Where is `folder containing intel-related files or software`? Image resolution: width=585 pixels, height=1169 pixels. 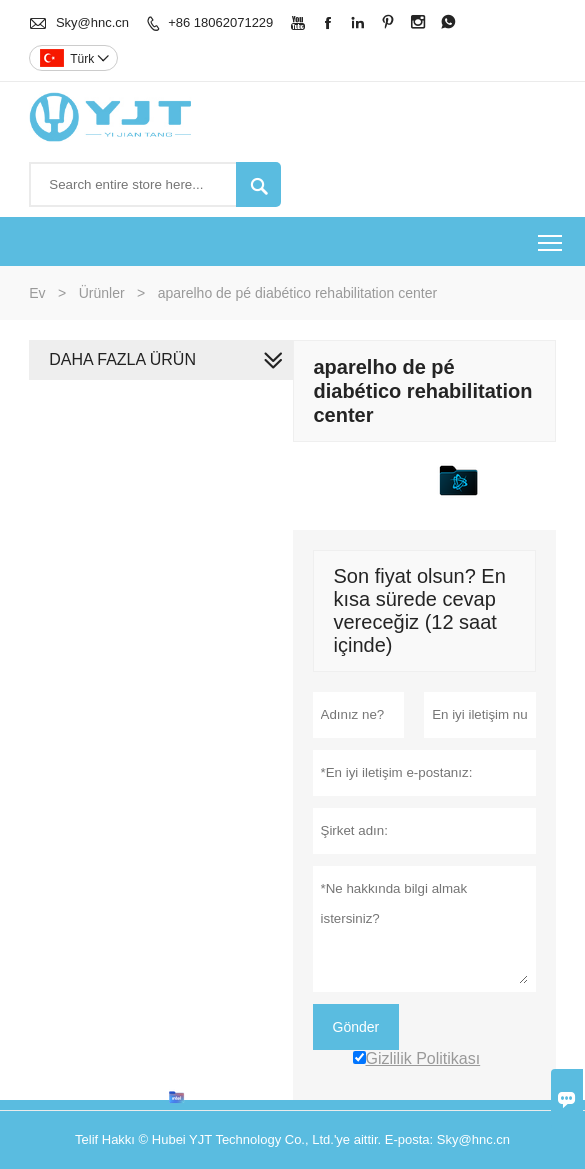 folder containing intel-related files or software is located at coordinates (176, 1097).